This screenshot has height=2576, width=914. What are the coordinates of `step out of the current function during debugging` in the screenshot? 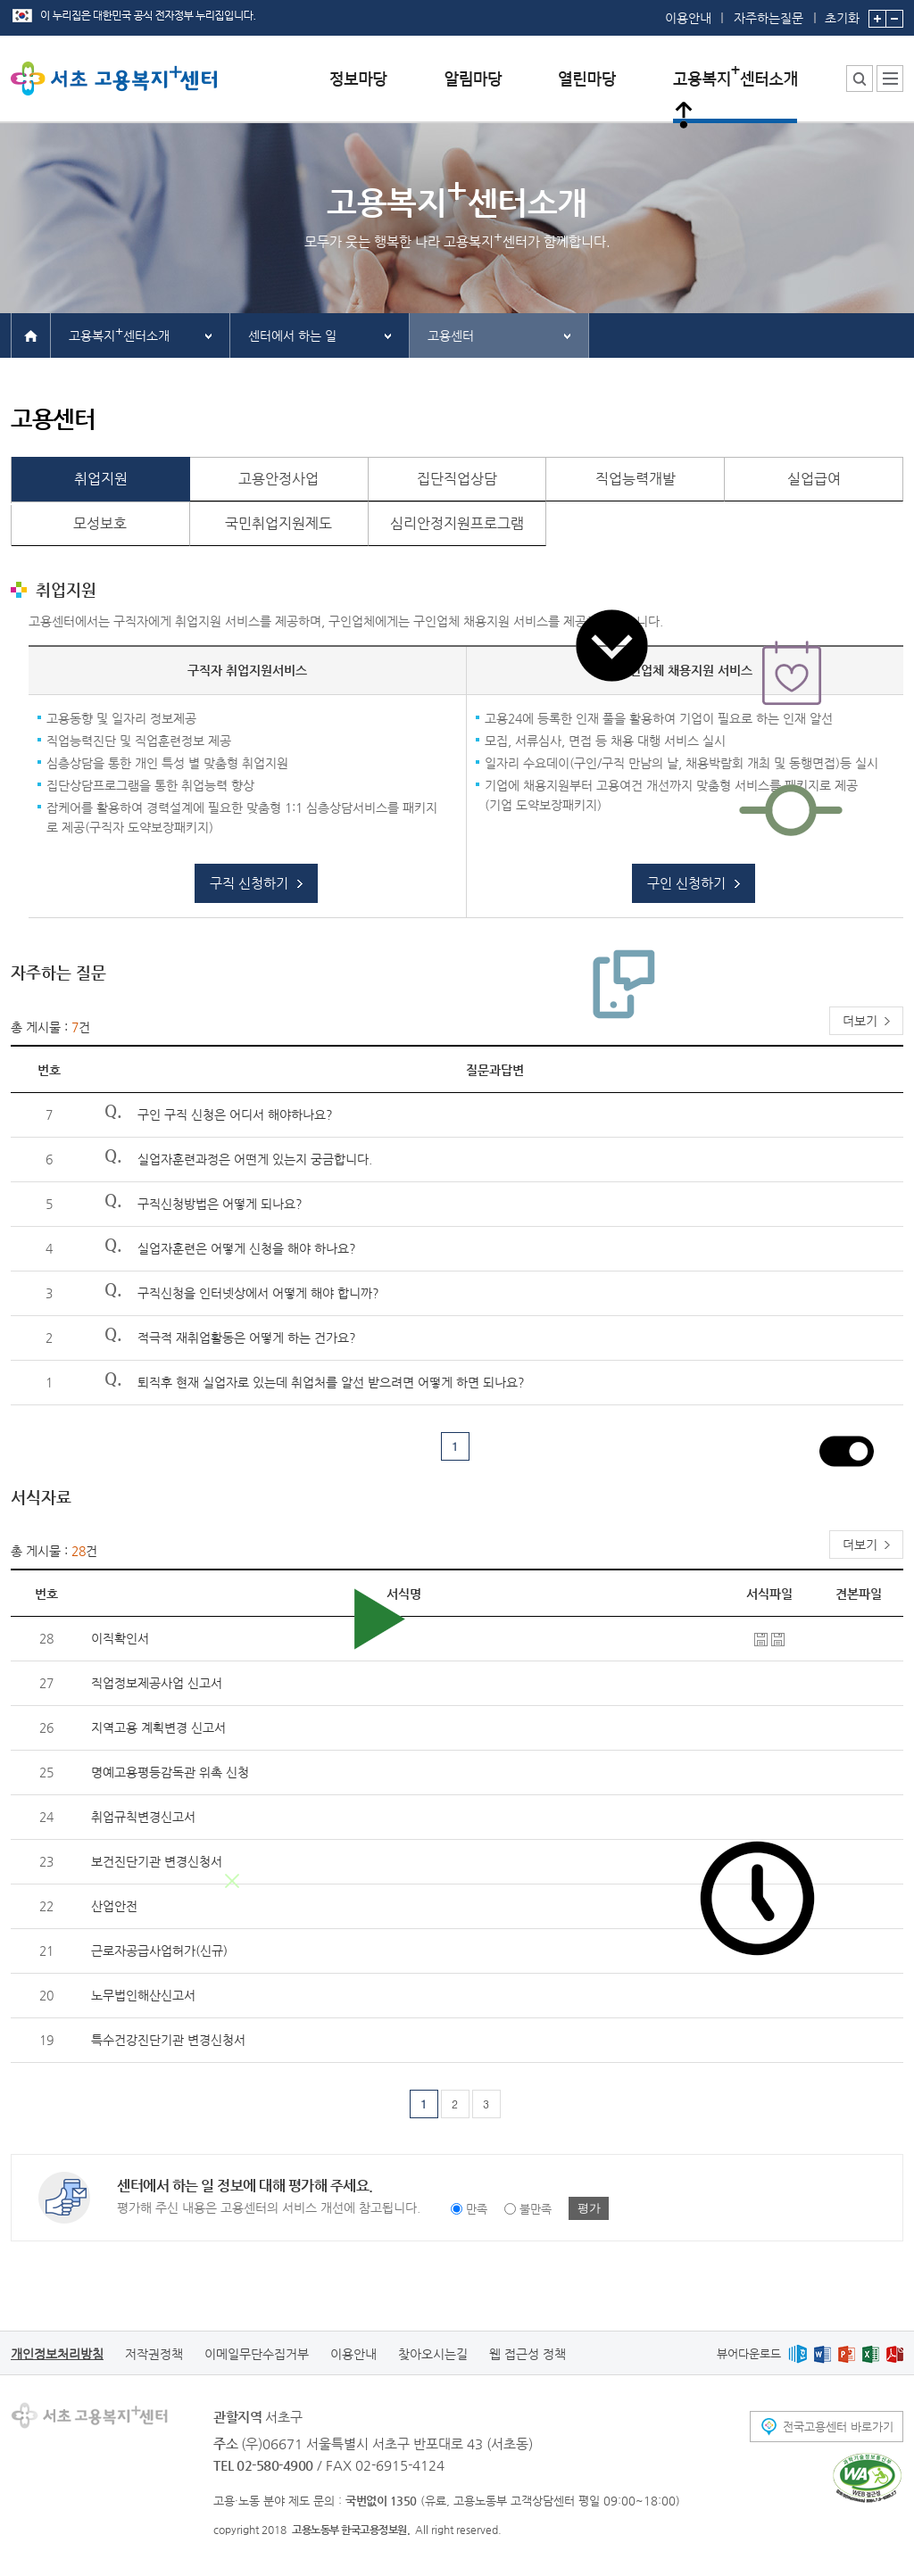 It's located at (684, 115).